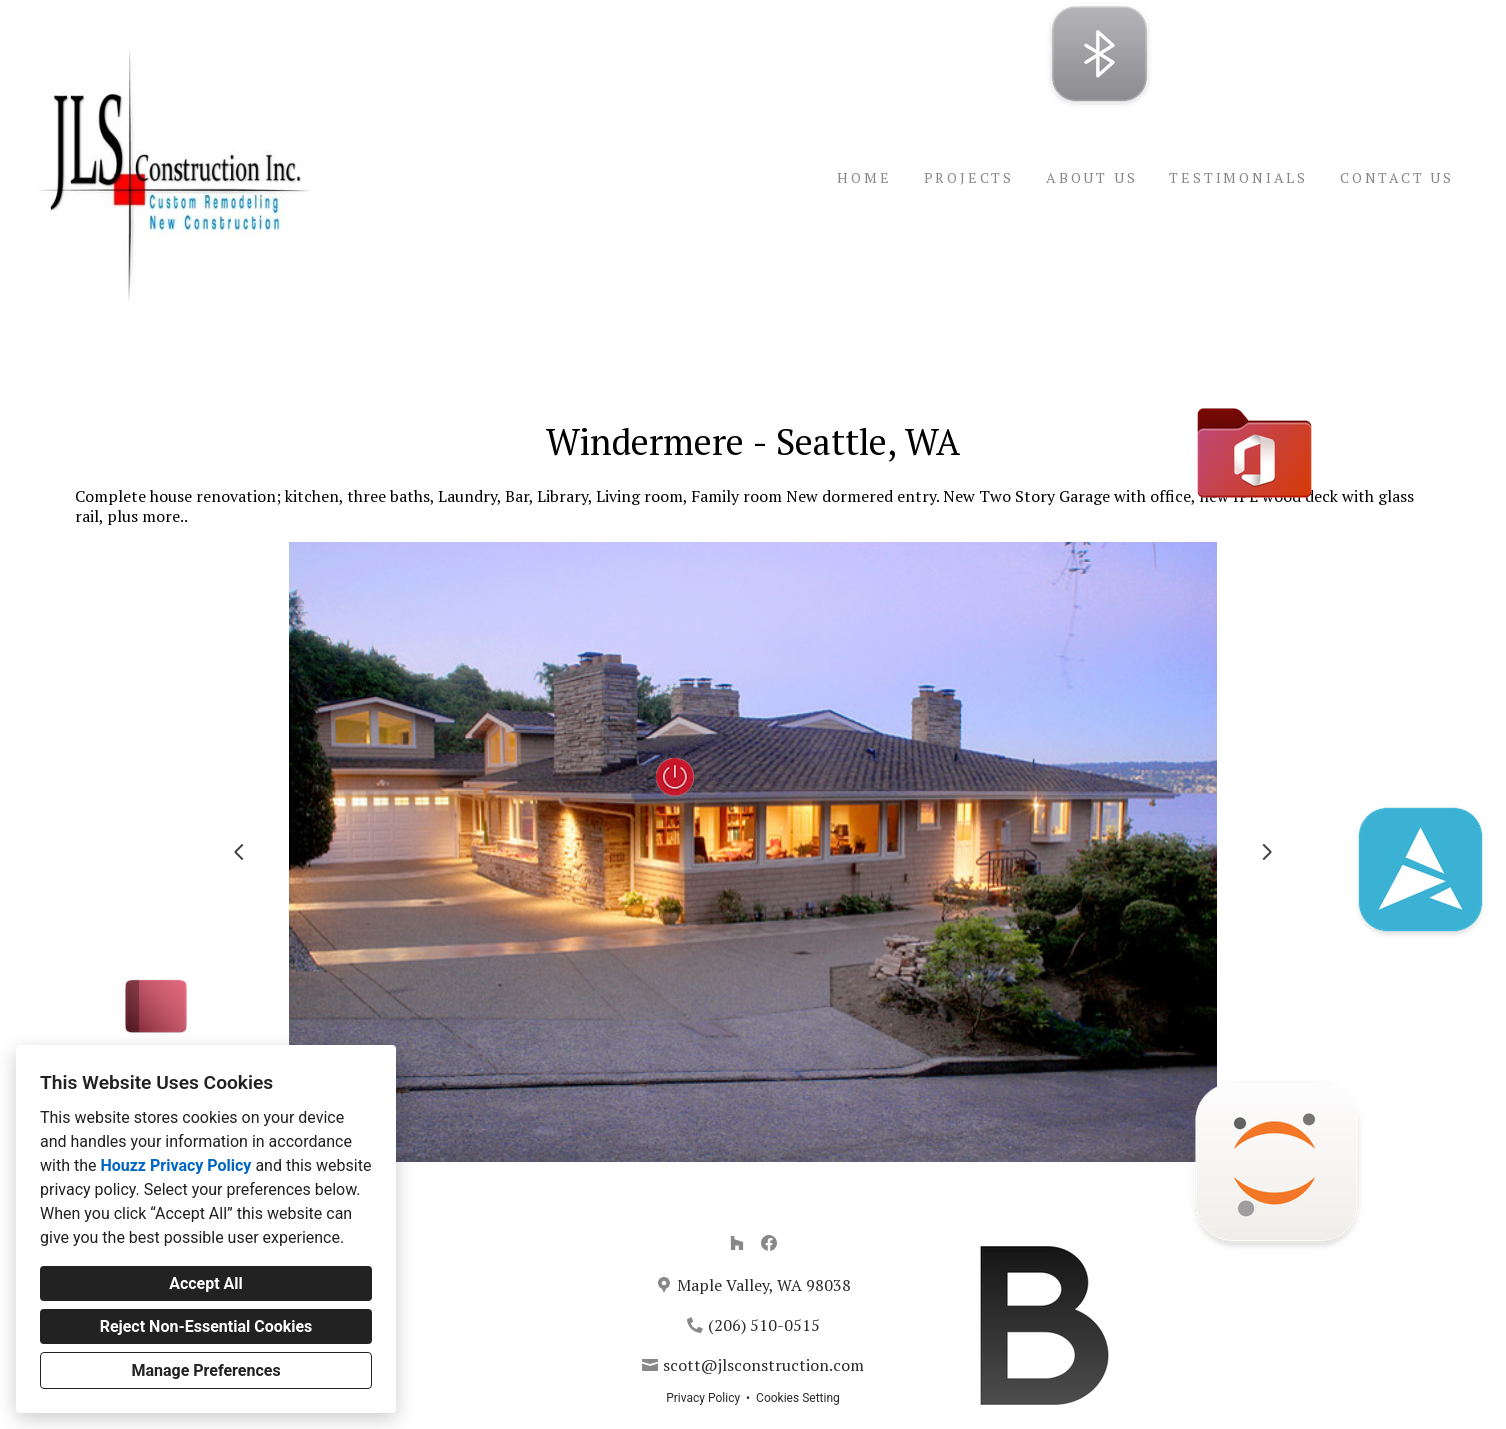  Describe the element at coordinates (156, 1004) in the screenshot. I see `access desktop folder contents` at that location.